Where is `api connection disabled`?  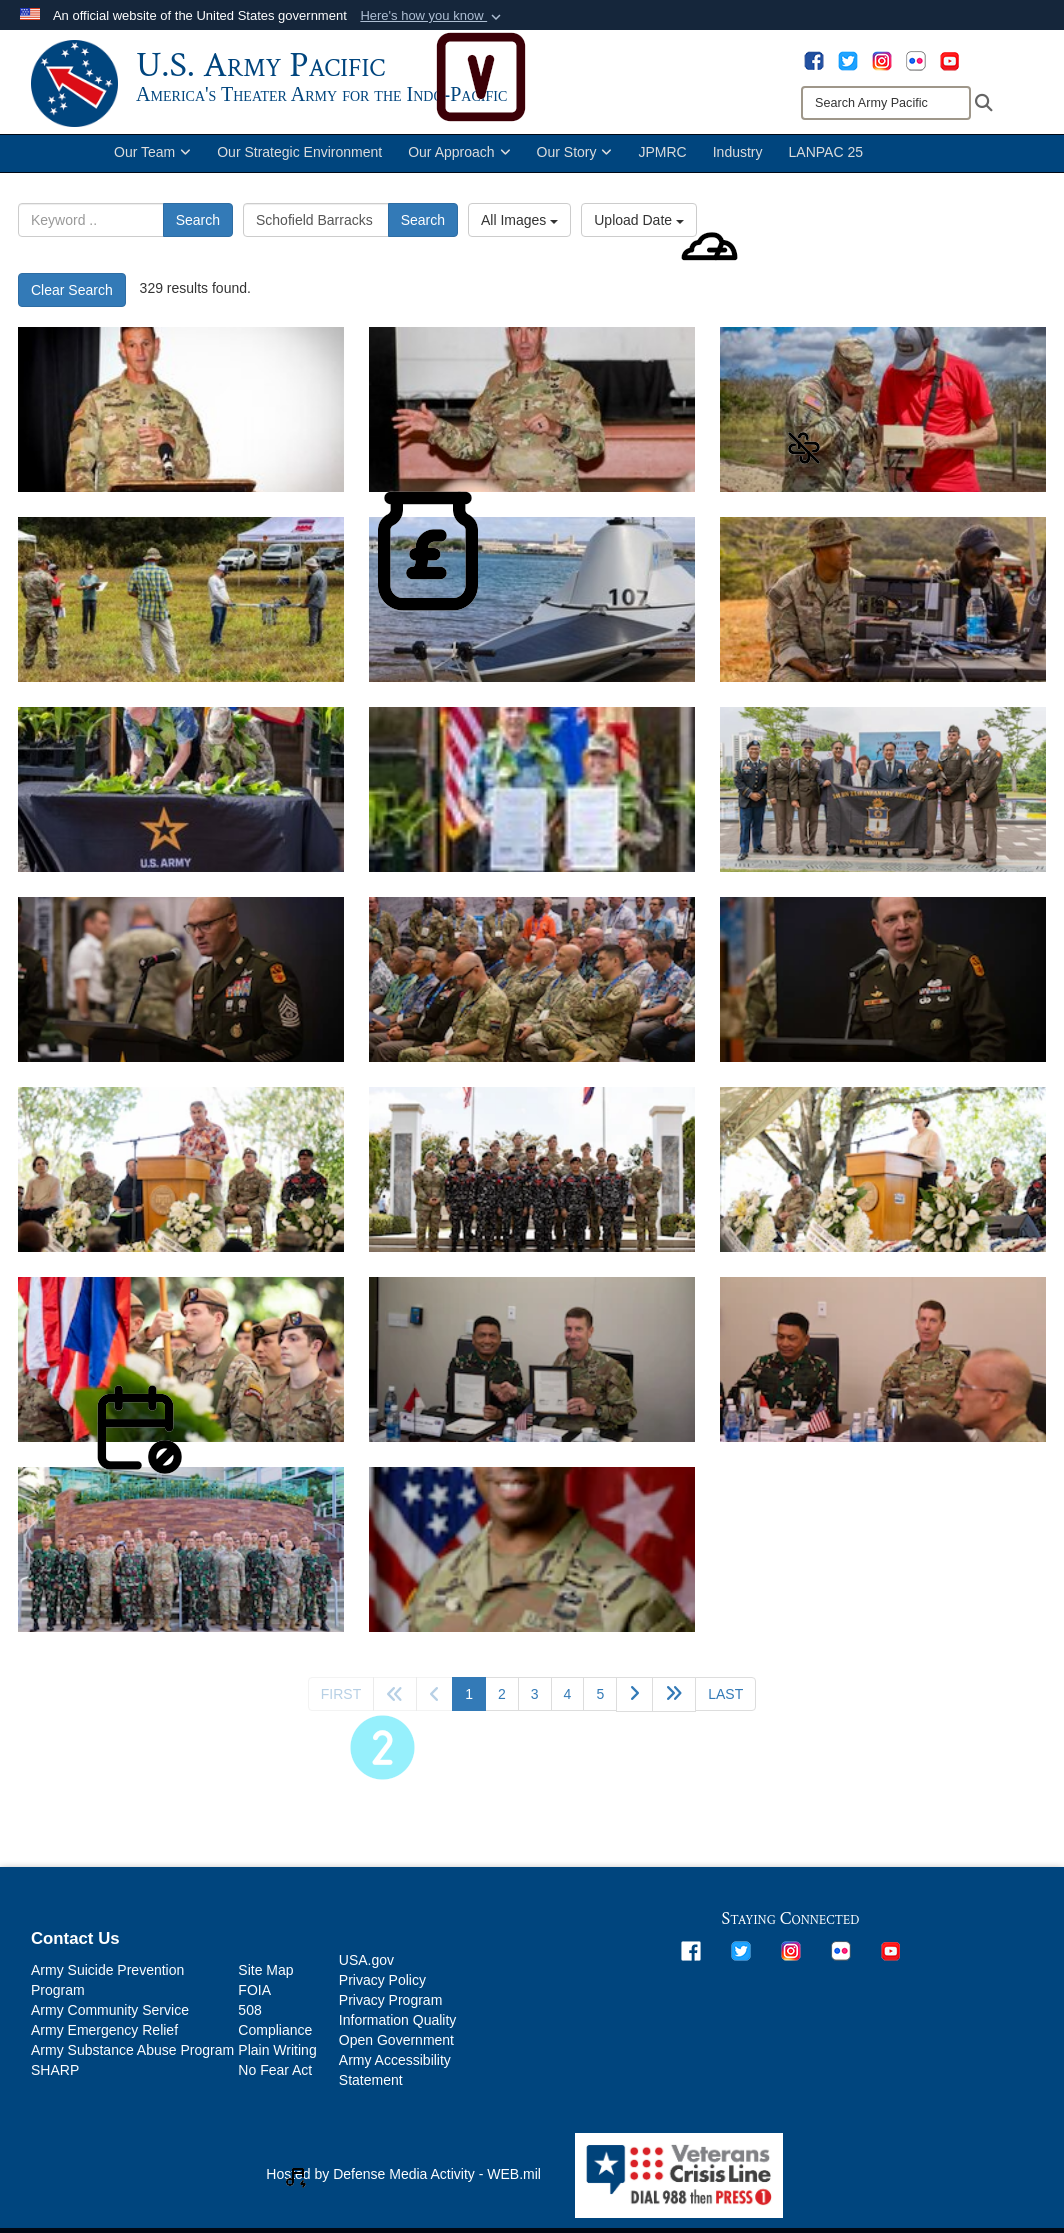 api connection disabled is located at coordinates (804, 448).